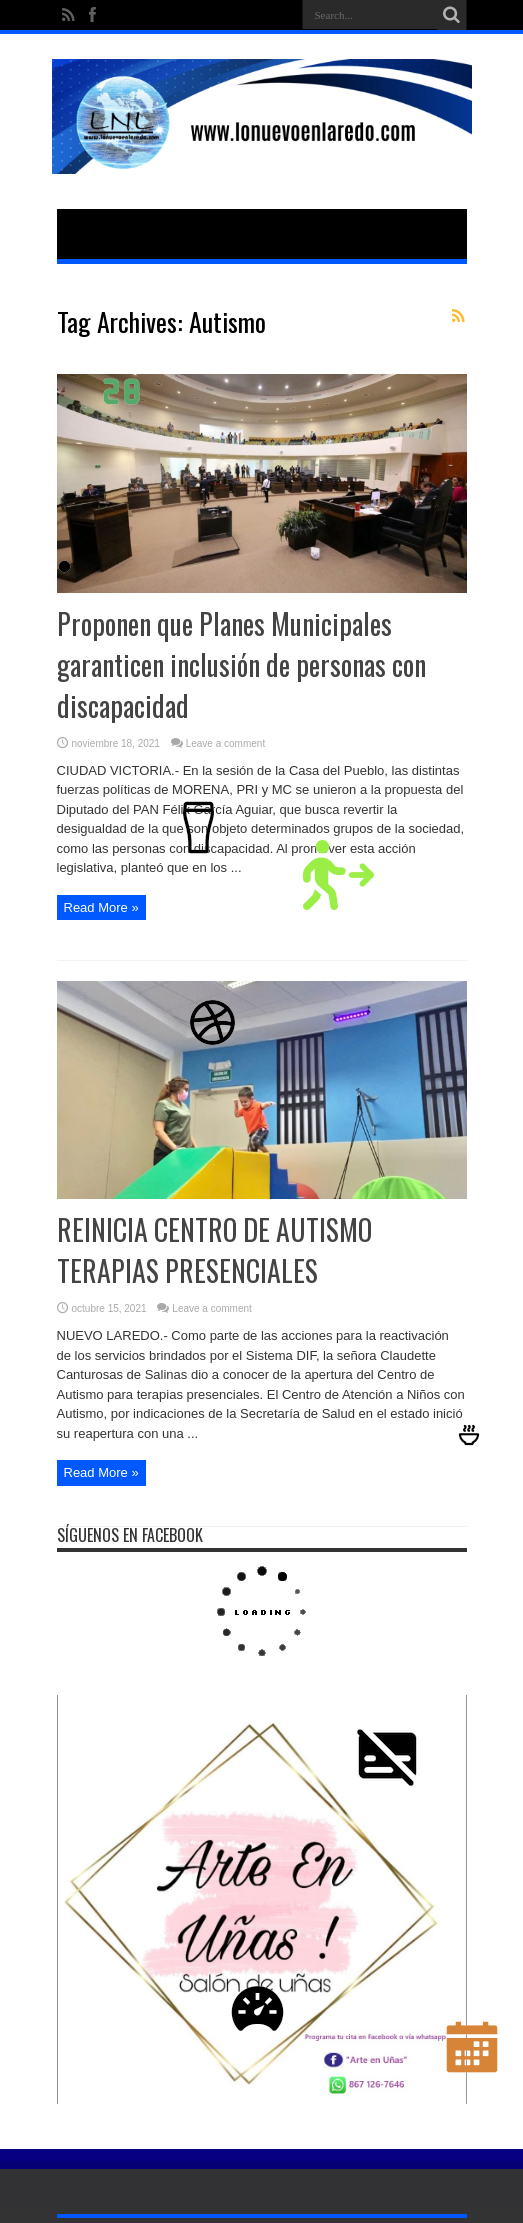  What do you see at coordinates (338, 875) in the screenshot?
I see `exit or leave current area` at bounding box center [338, 875].